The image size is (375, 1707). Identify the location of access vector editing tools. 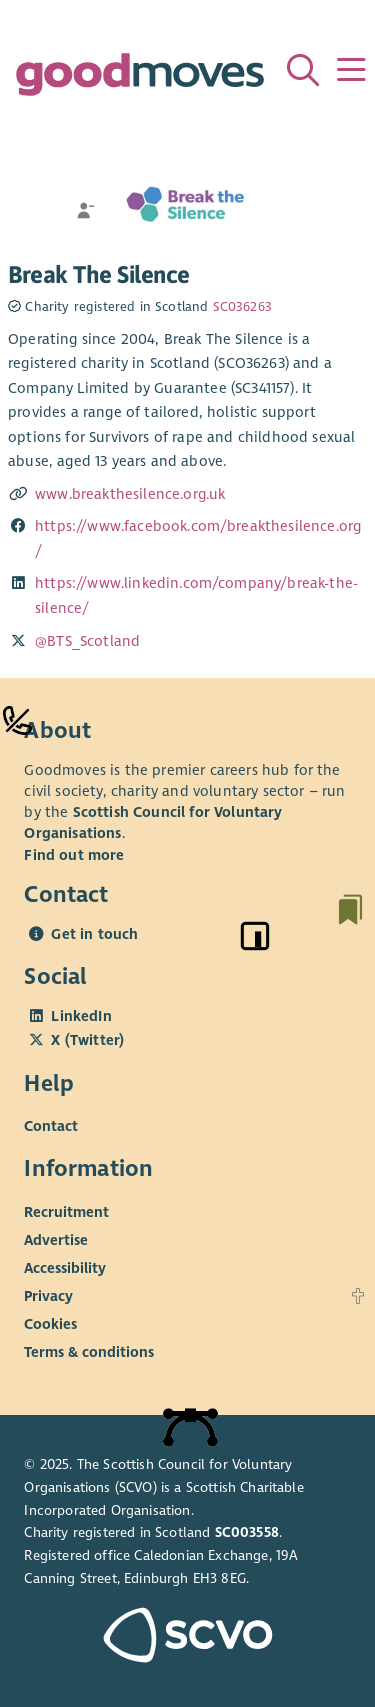
(190, 1427).